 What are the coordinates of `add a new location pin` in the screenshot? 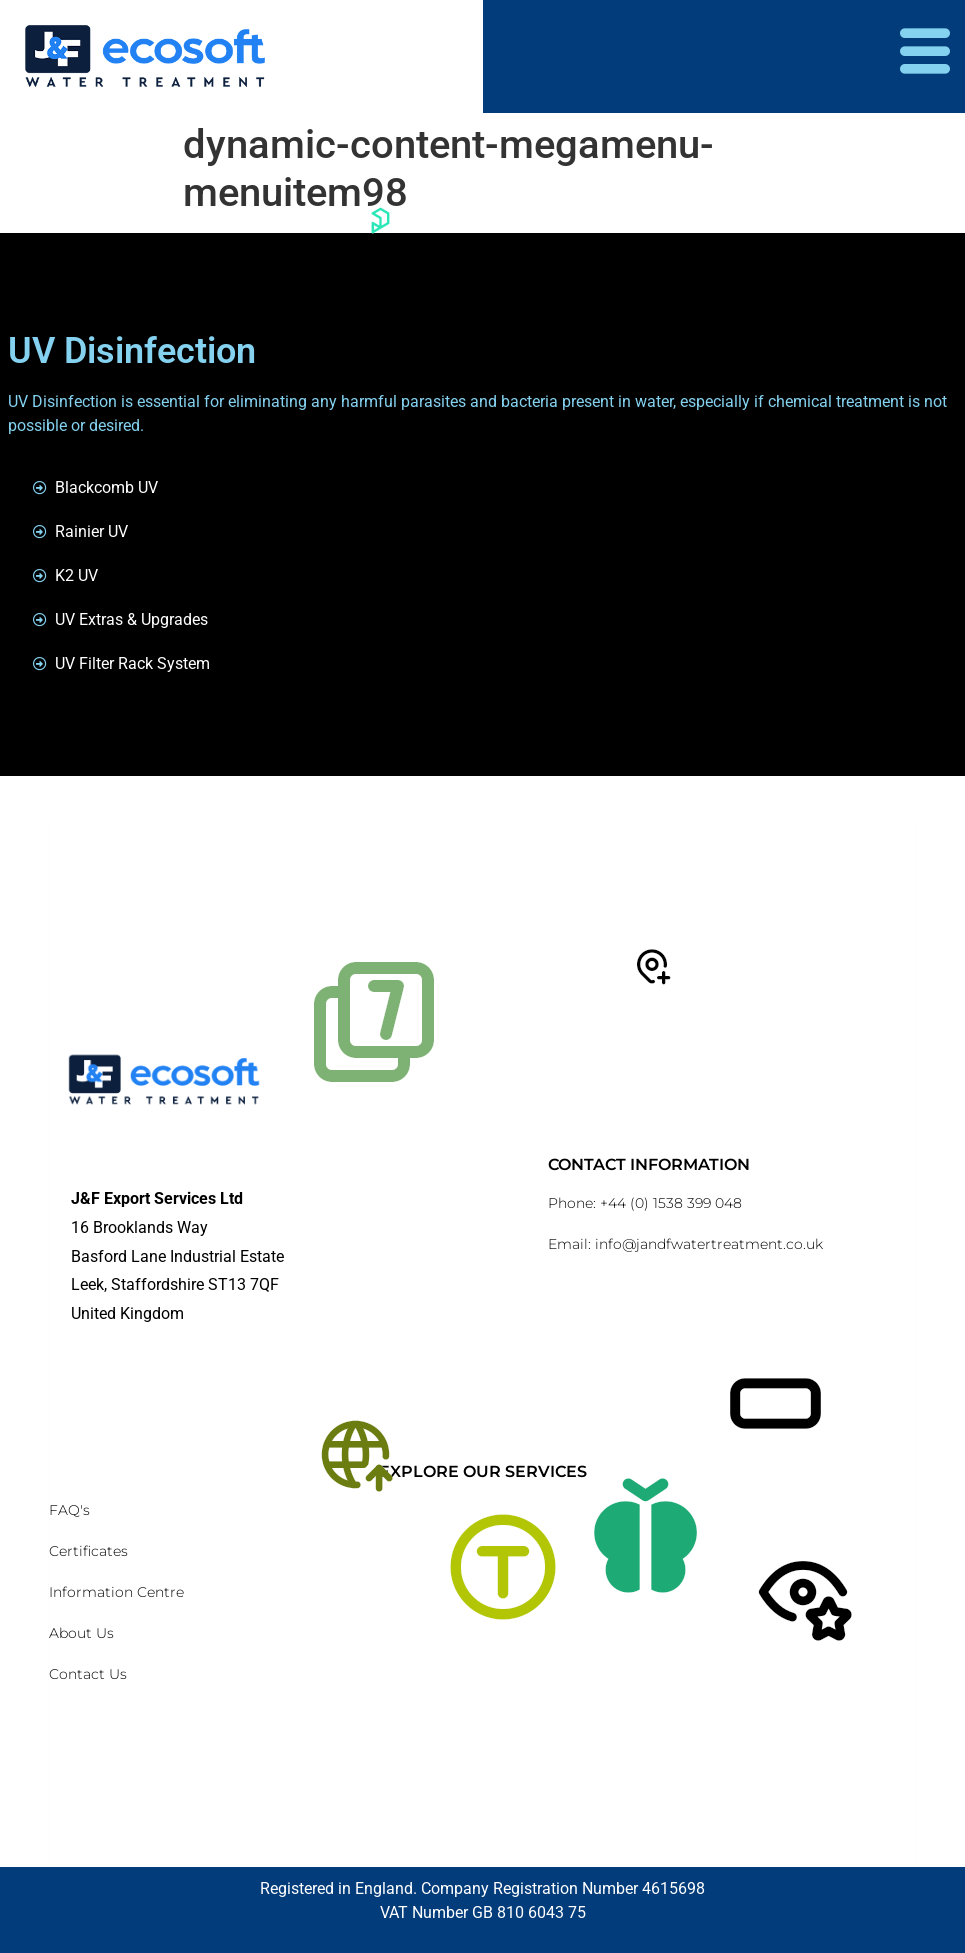 It's located at (652, 966).